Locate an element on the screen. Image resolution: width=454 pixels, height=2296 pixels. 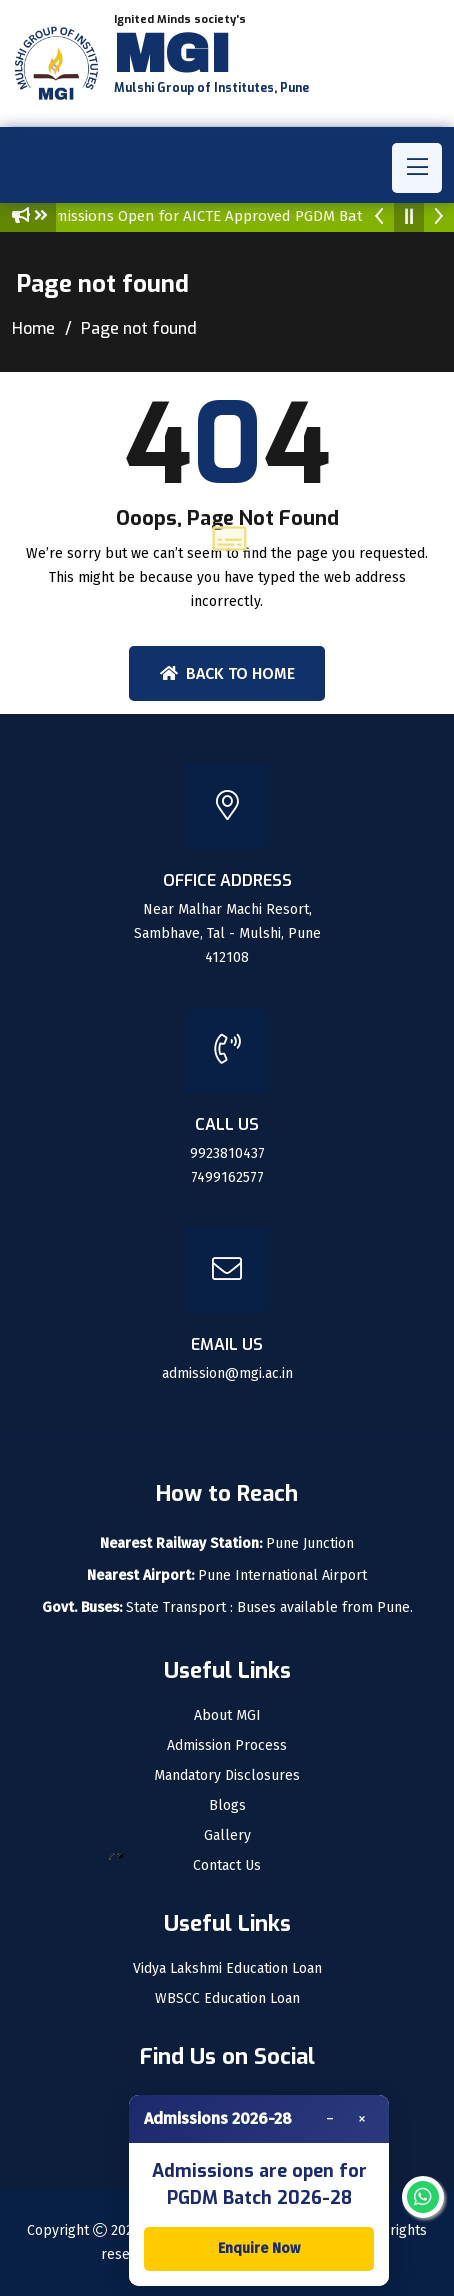
redo last action is located at coordinates (116, 1856).